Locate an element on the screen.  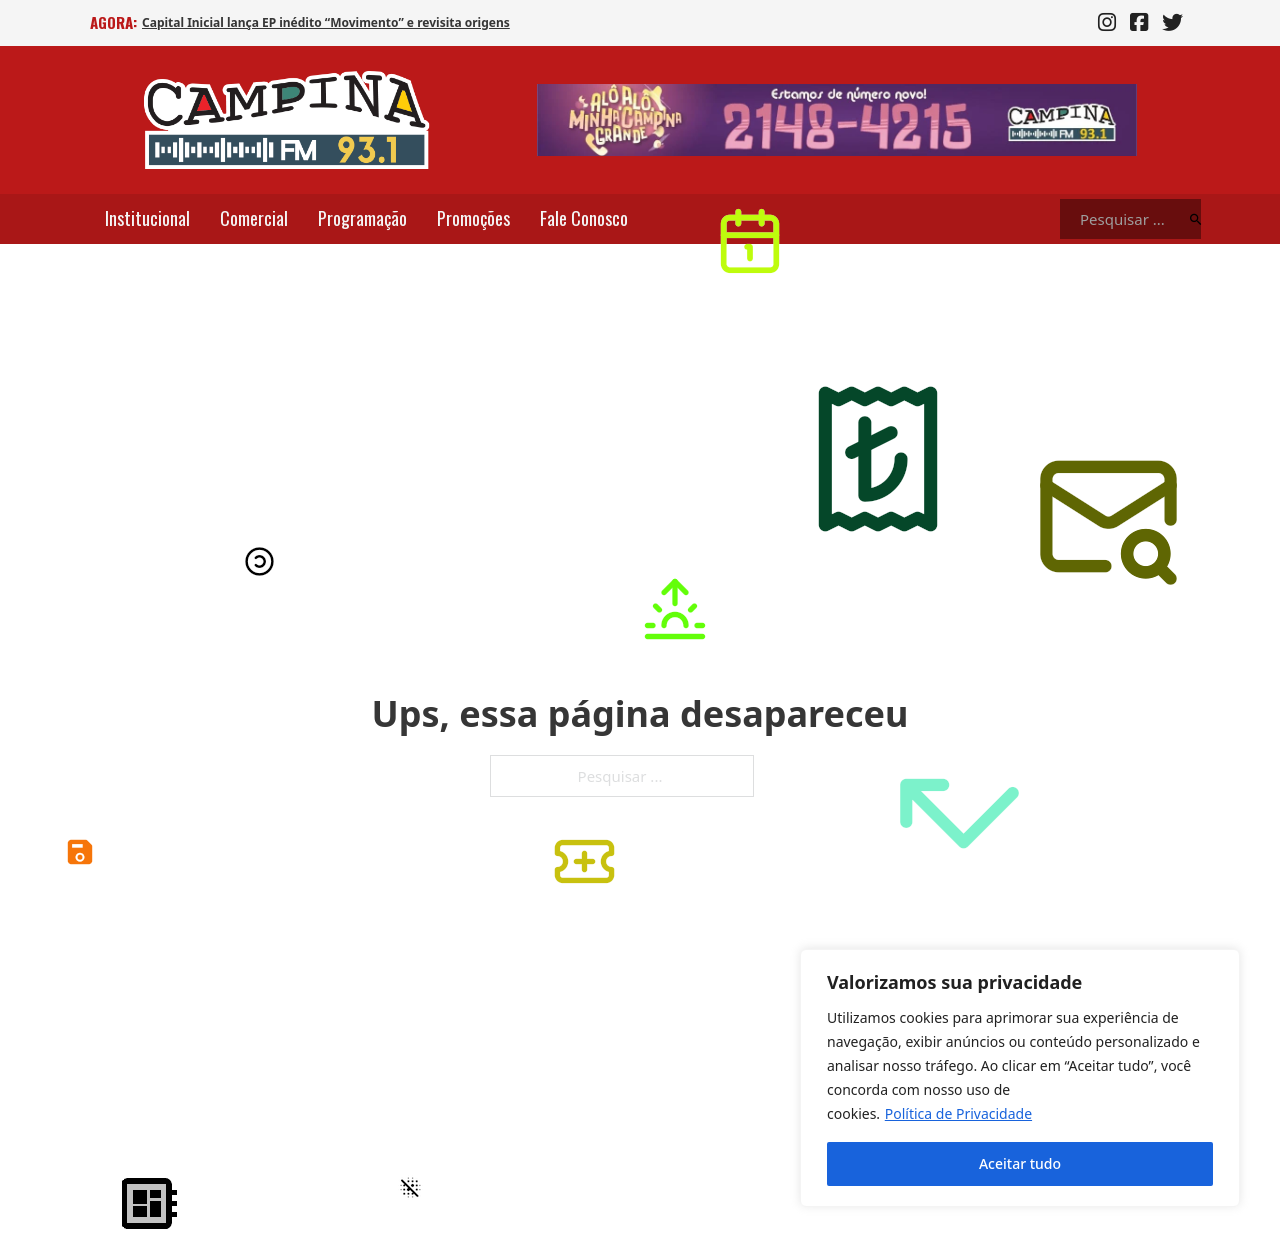
go back to previous step is located at coordinates (959, 809).